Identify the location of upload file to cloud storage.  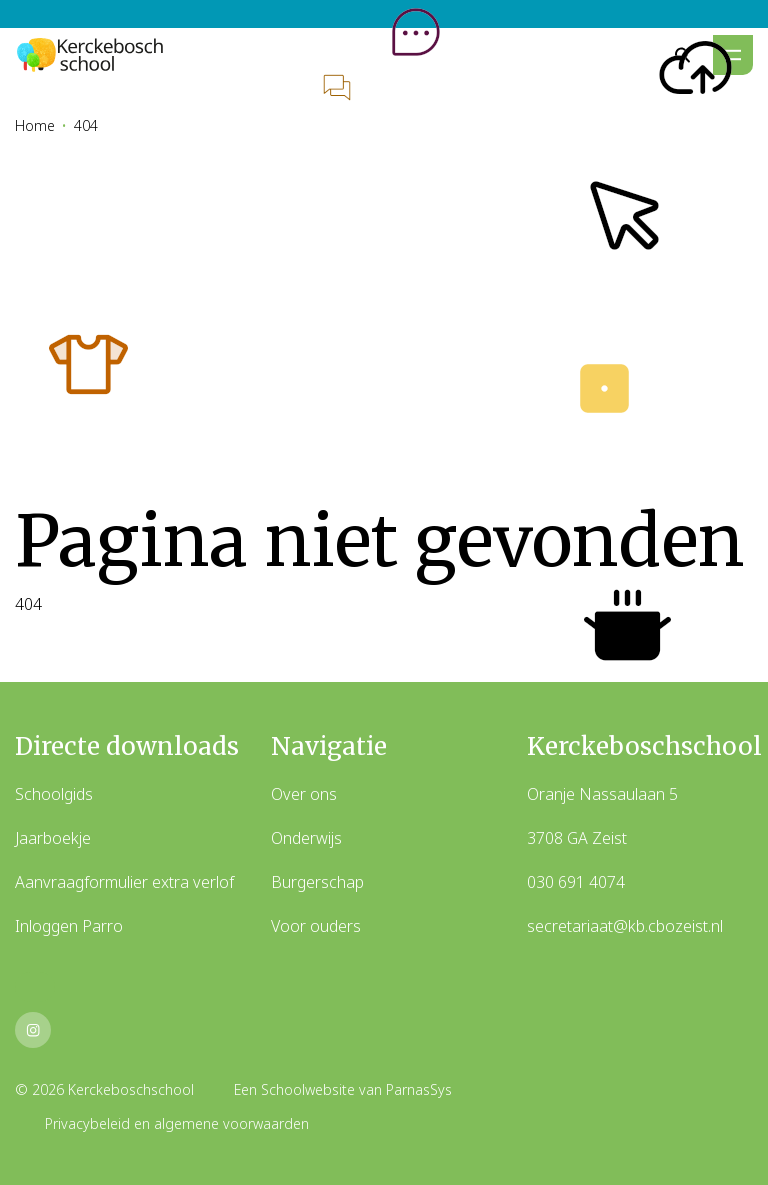
(695, 67).